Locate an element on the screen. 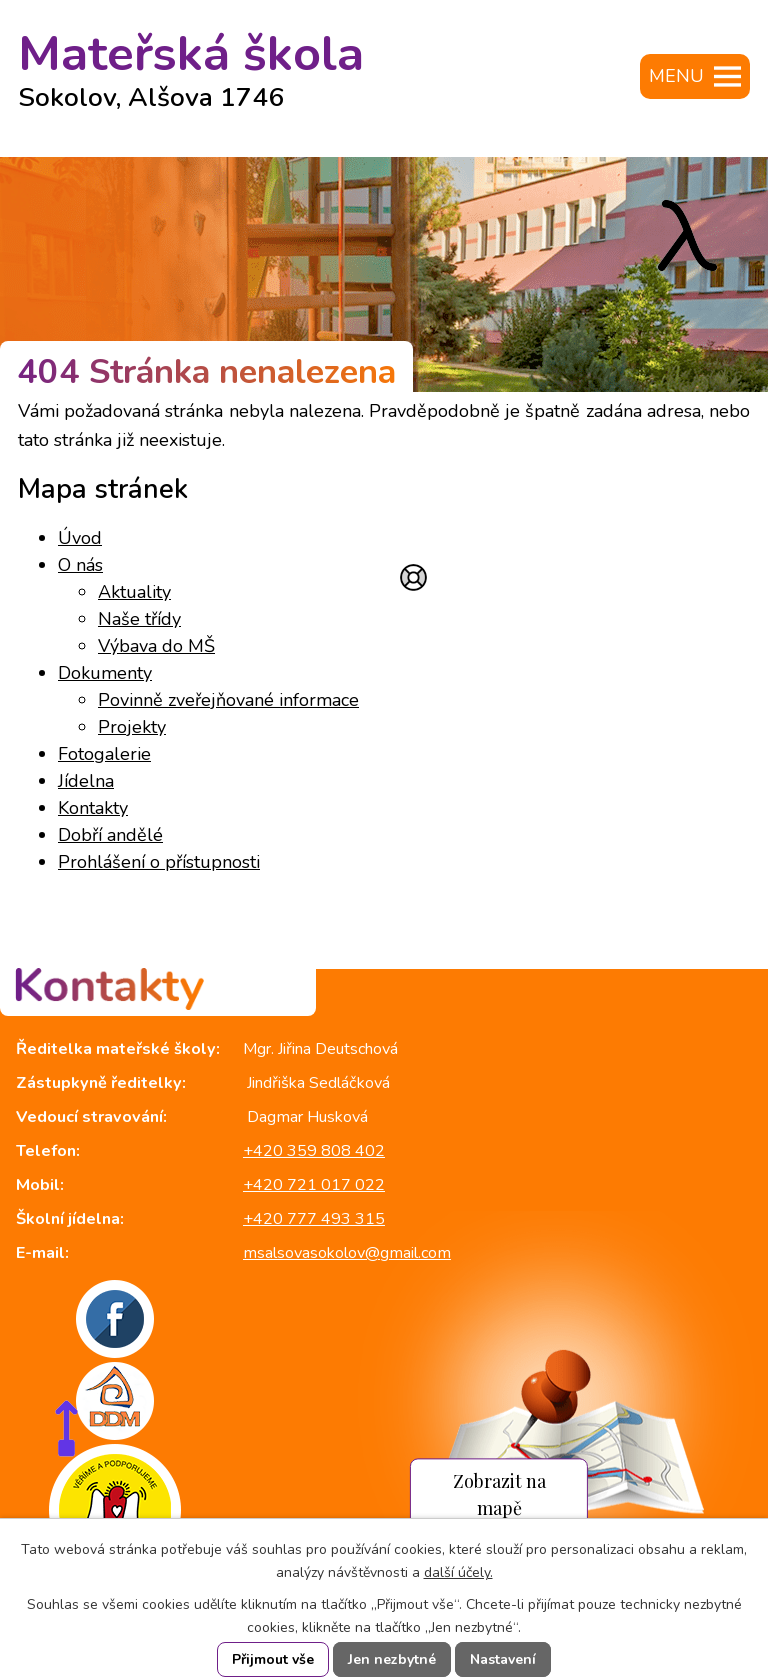  access help or support center is located at coordinates (413, 577).